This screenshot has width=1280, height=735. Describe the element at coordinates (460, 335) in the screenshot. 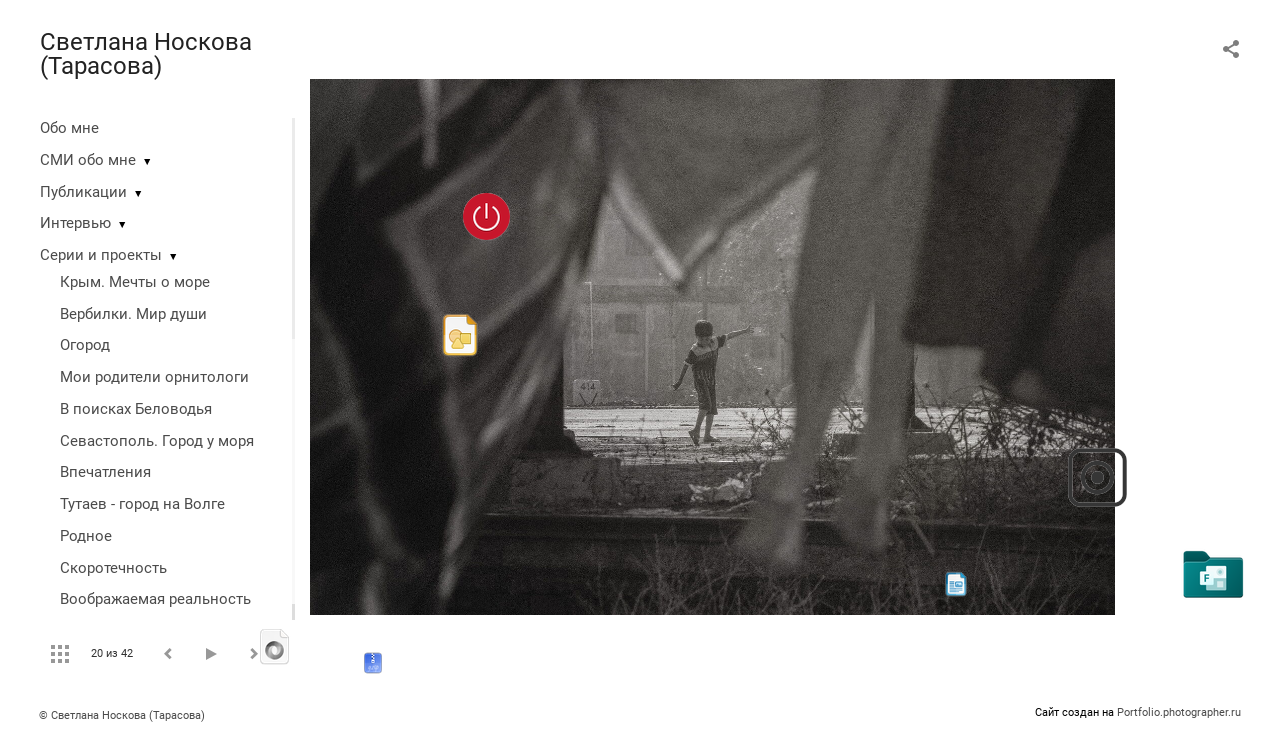

I see `open a graphics template file` at that location.